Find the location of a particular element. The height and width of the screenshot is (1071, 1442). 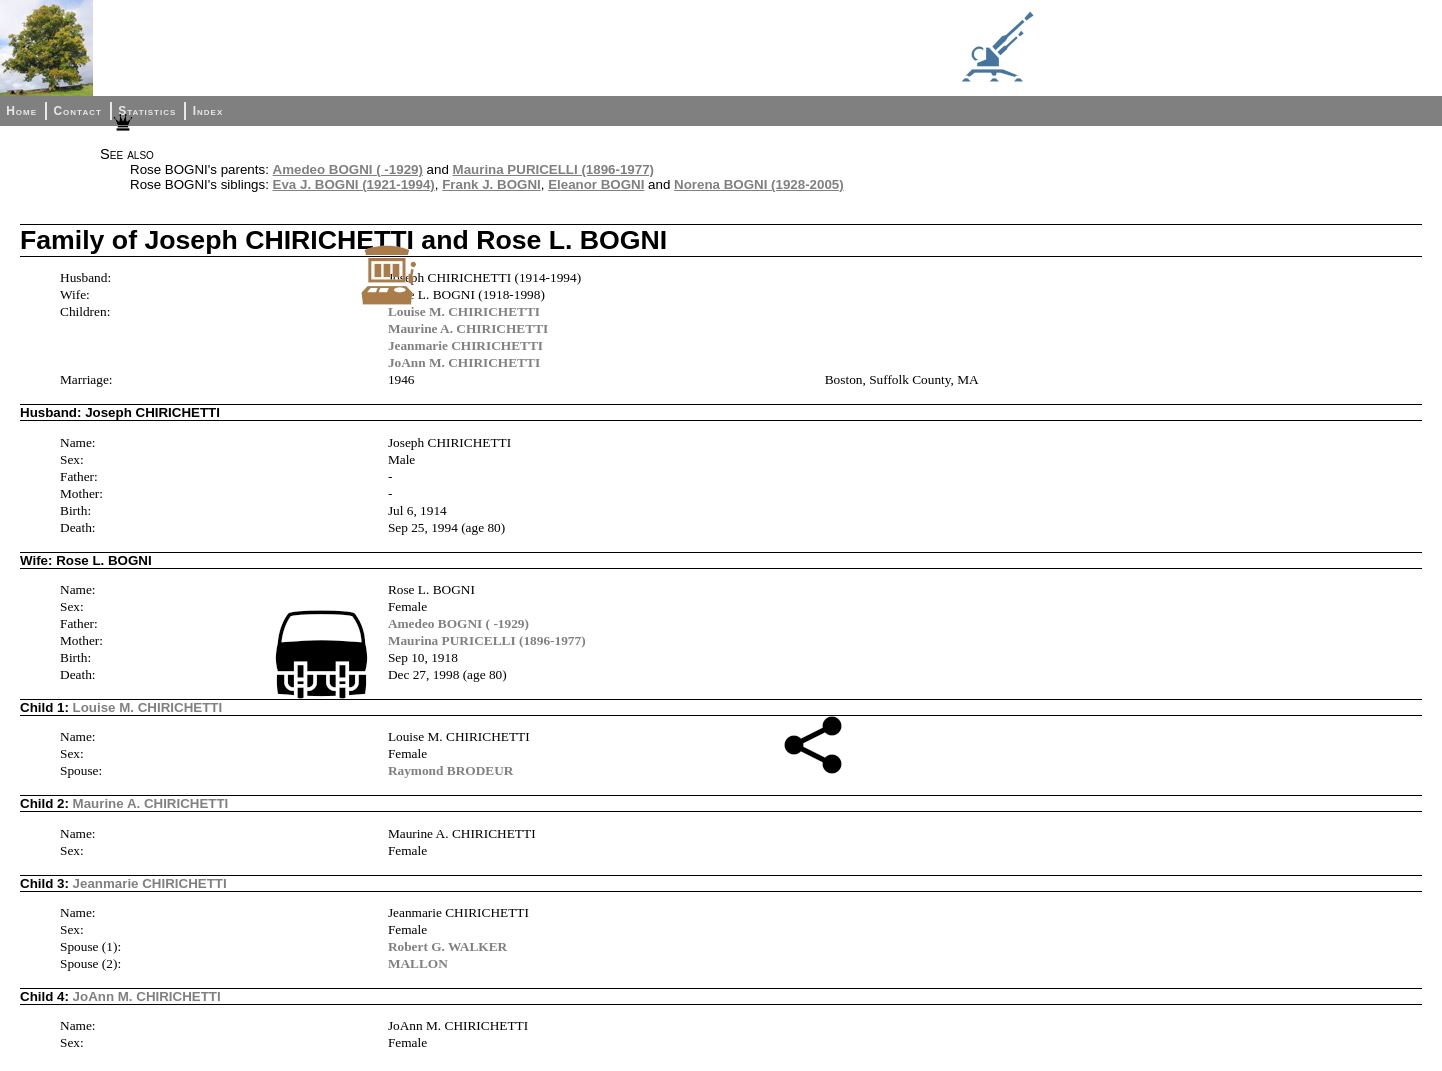

access your shopping bag or cart is located at coordinates (321, 654).